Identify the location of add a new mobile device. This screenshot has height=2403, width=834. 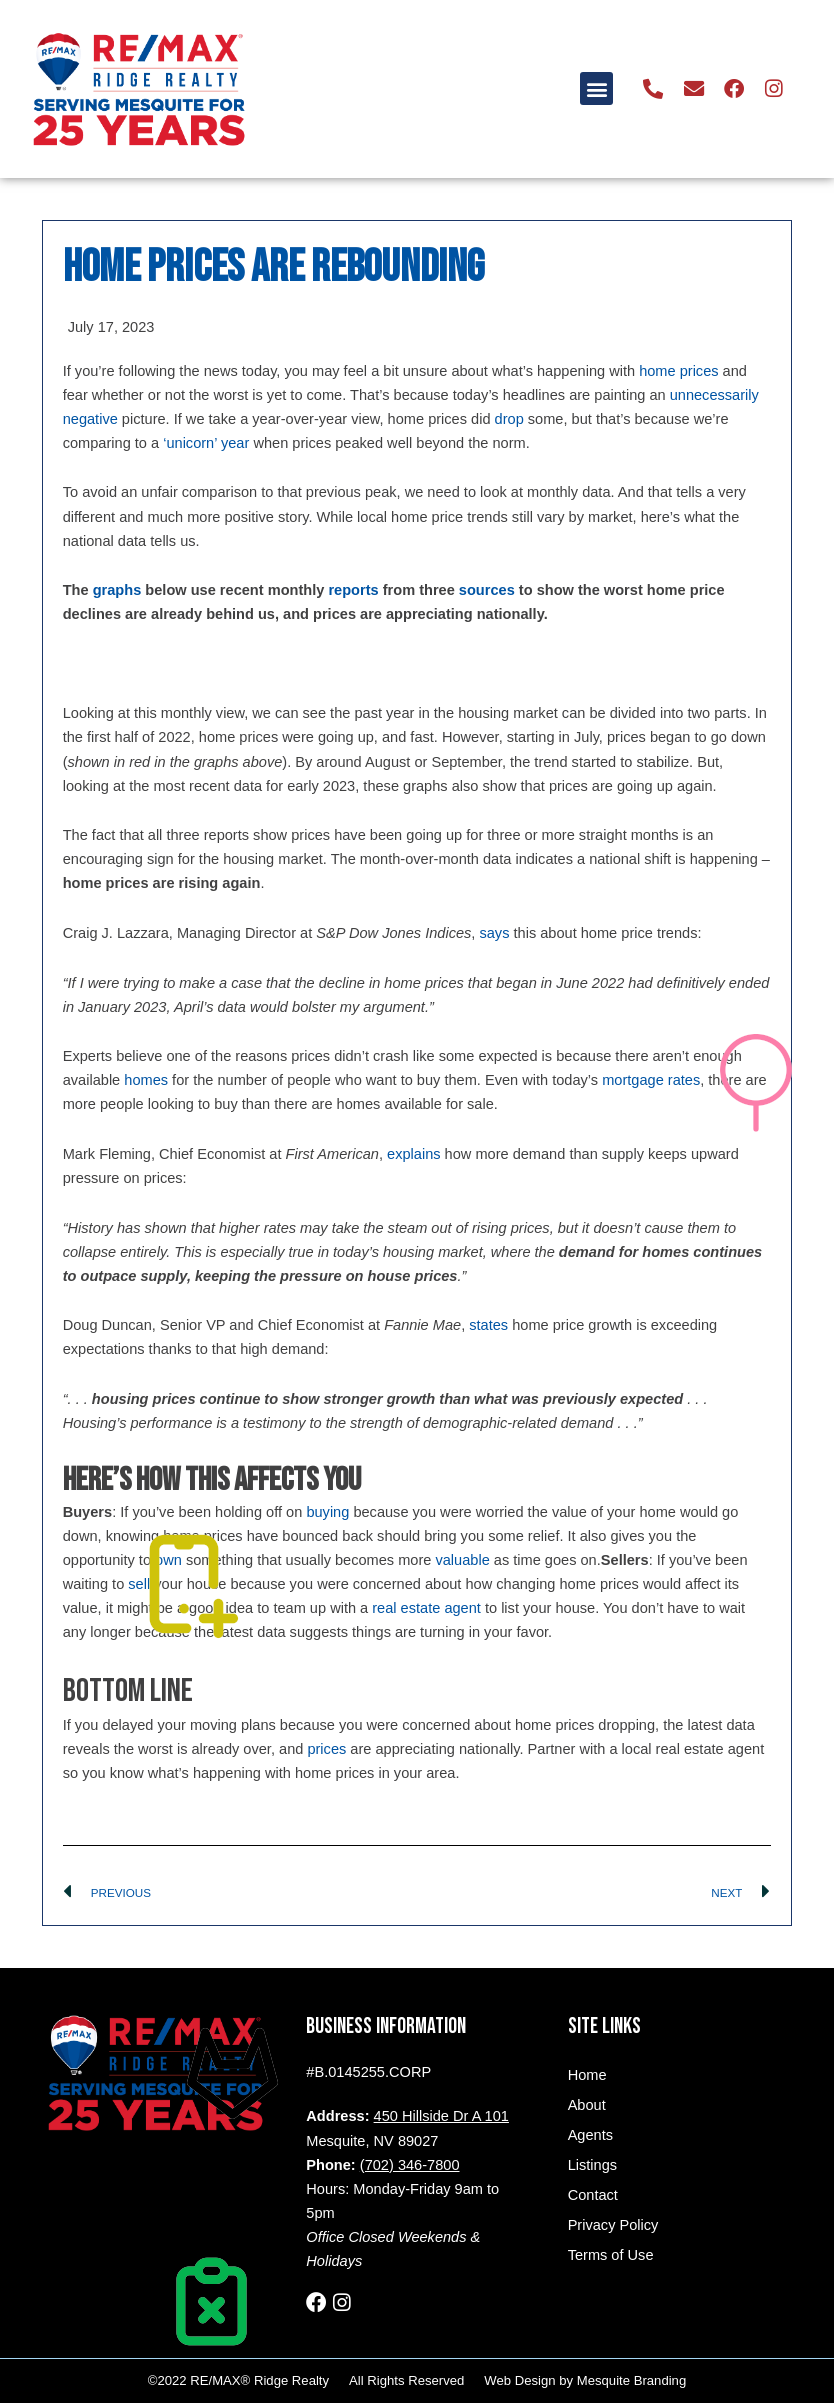
(184, 1584).